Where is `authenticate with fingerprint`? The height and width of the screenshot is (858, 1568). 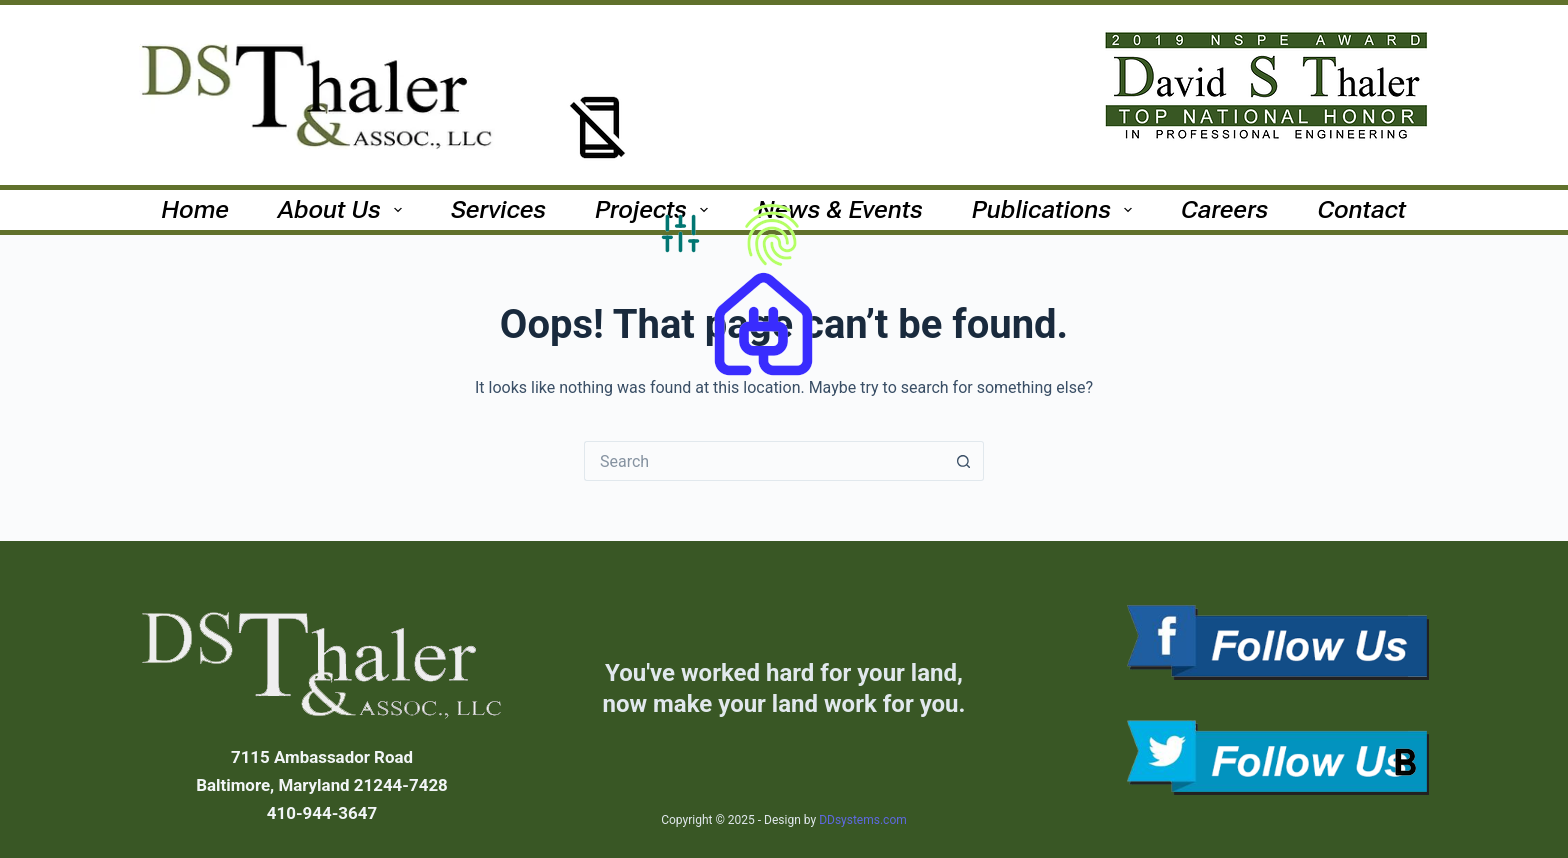
authenticate with fingerprint is located at coordinates (772, 235).